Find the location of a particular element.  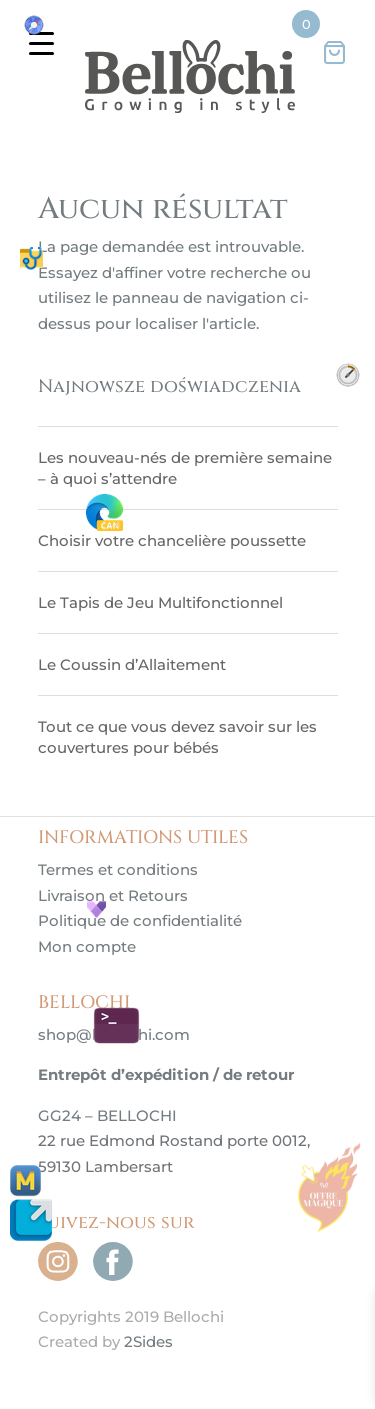

open microsoft edge canary browser is located at coordinates (104, 512).